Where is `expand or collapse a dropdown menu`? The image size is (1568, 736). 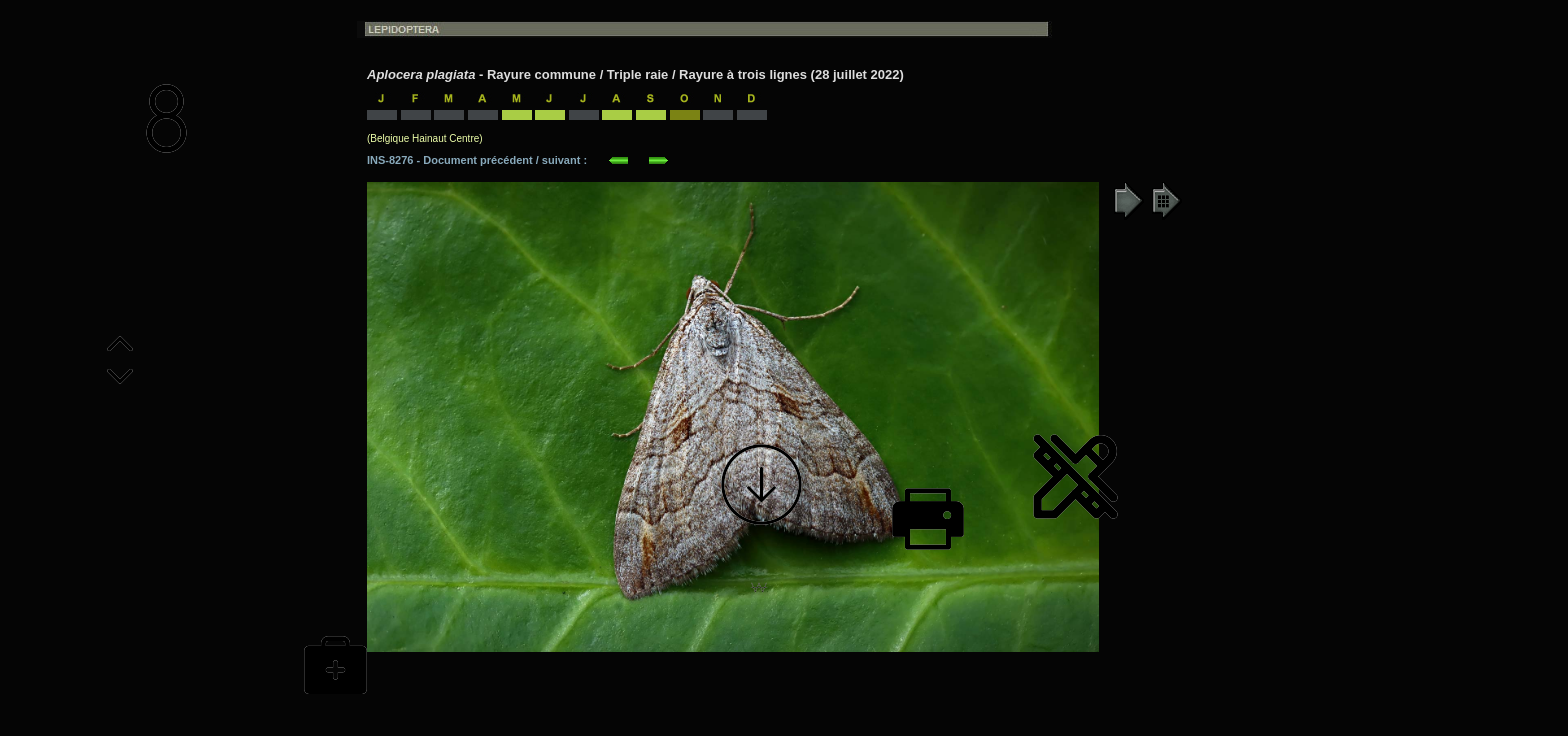
expand or collapse a dropdown menu is located at coordinates (120, 360).